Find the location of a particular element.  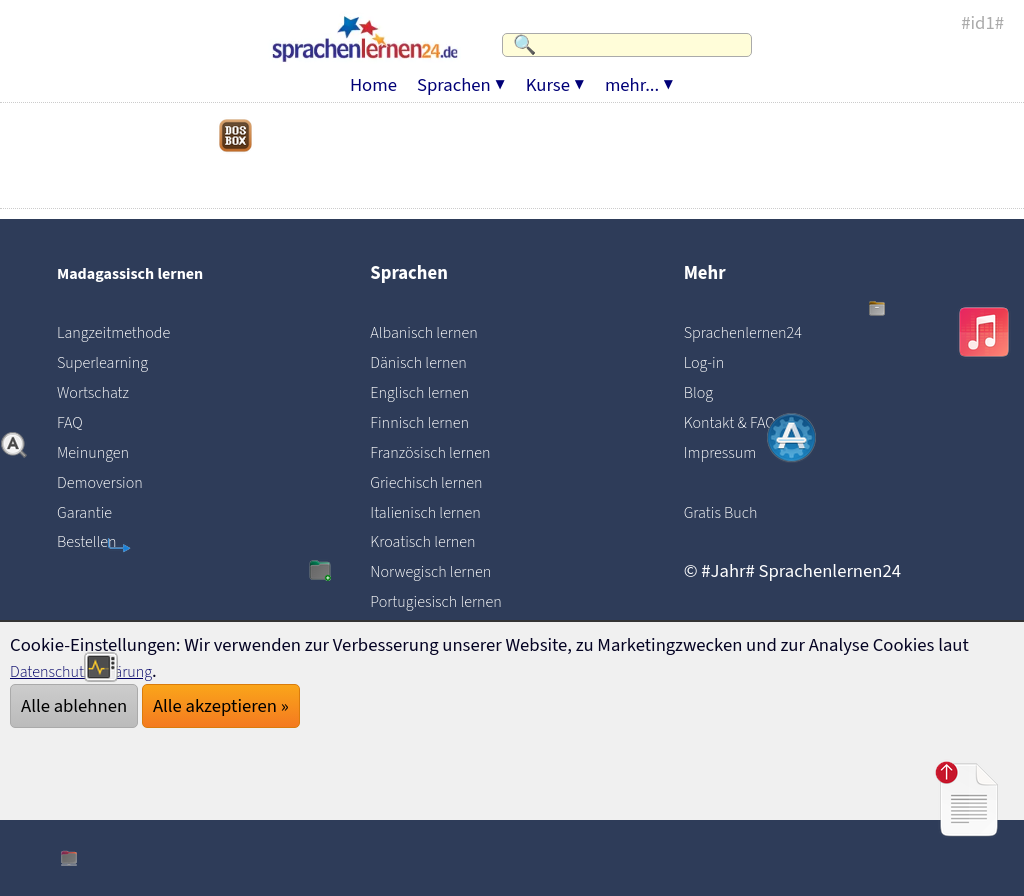

create a new folder is located at coordinates (320, 570).